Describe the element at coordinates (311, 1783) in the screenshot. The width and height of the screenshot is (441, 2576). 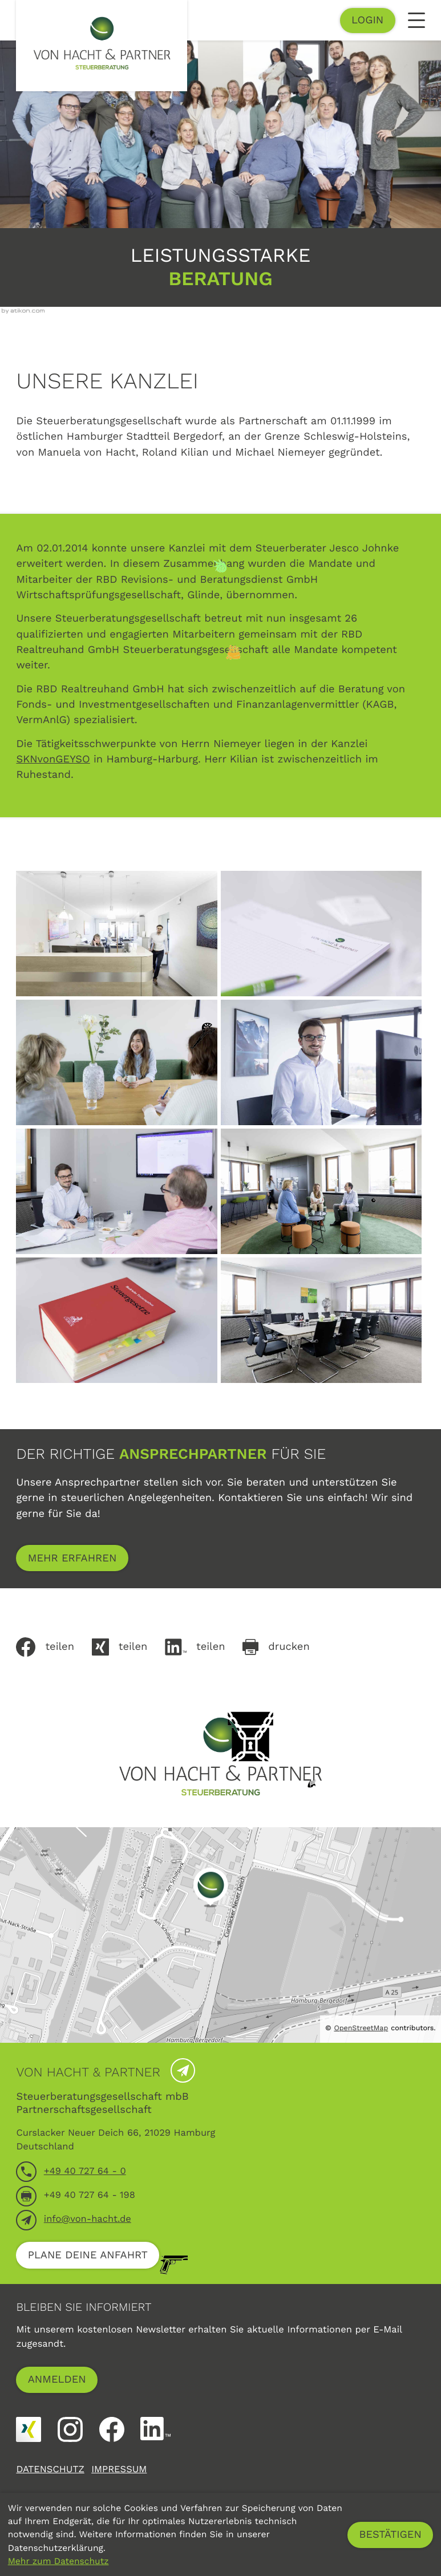
I see `represents a farming or agriculture category` at that location.